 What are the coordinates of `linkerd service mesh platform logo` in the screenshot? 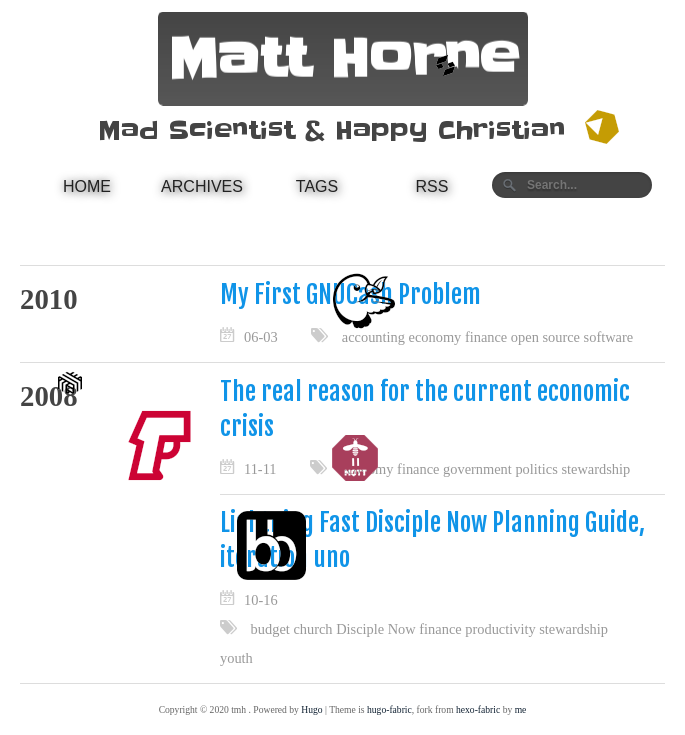 It's located at (70, 383).